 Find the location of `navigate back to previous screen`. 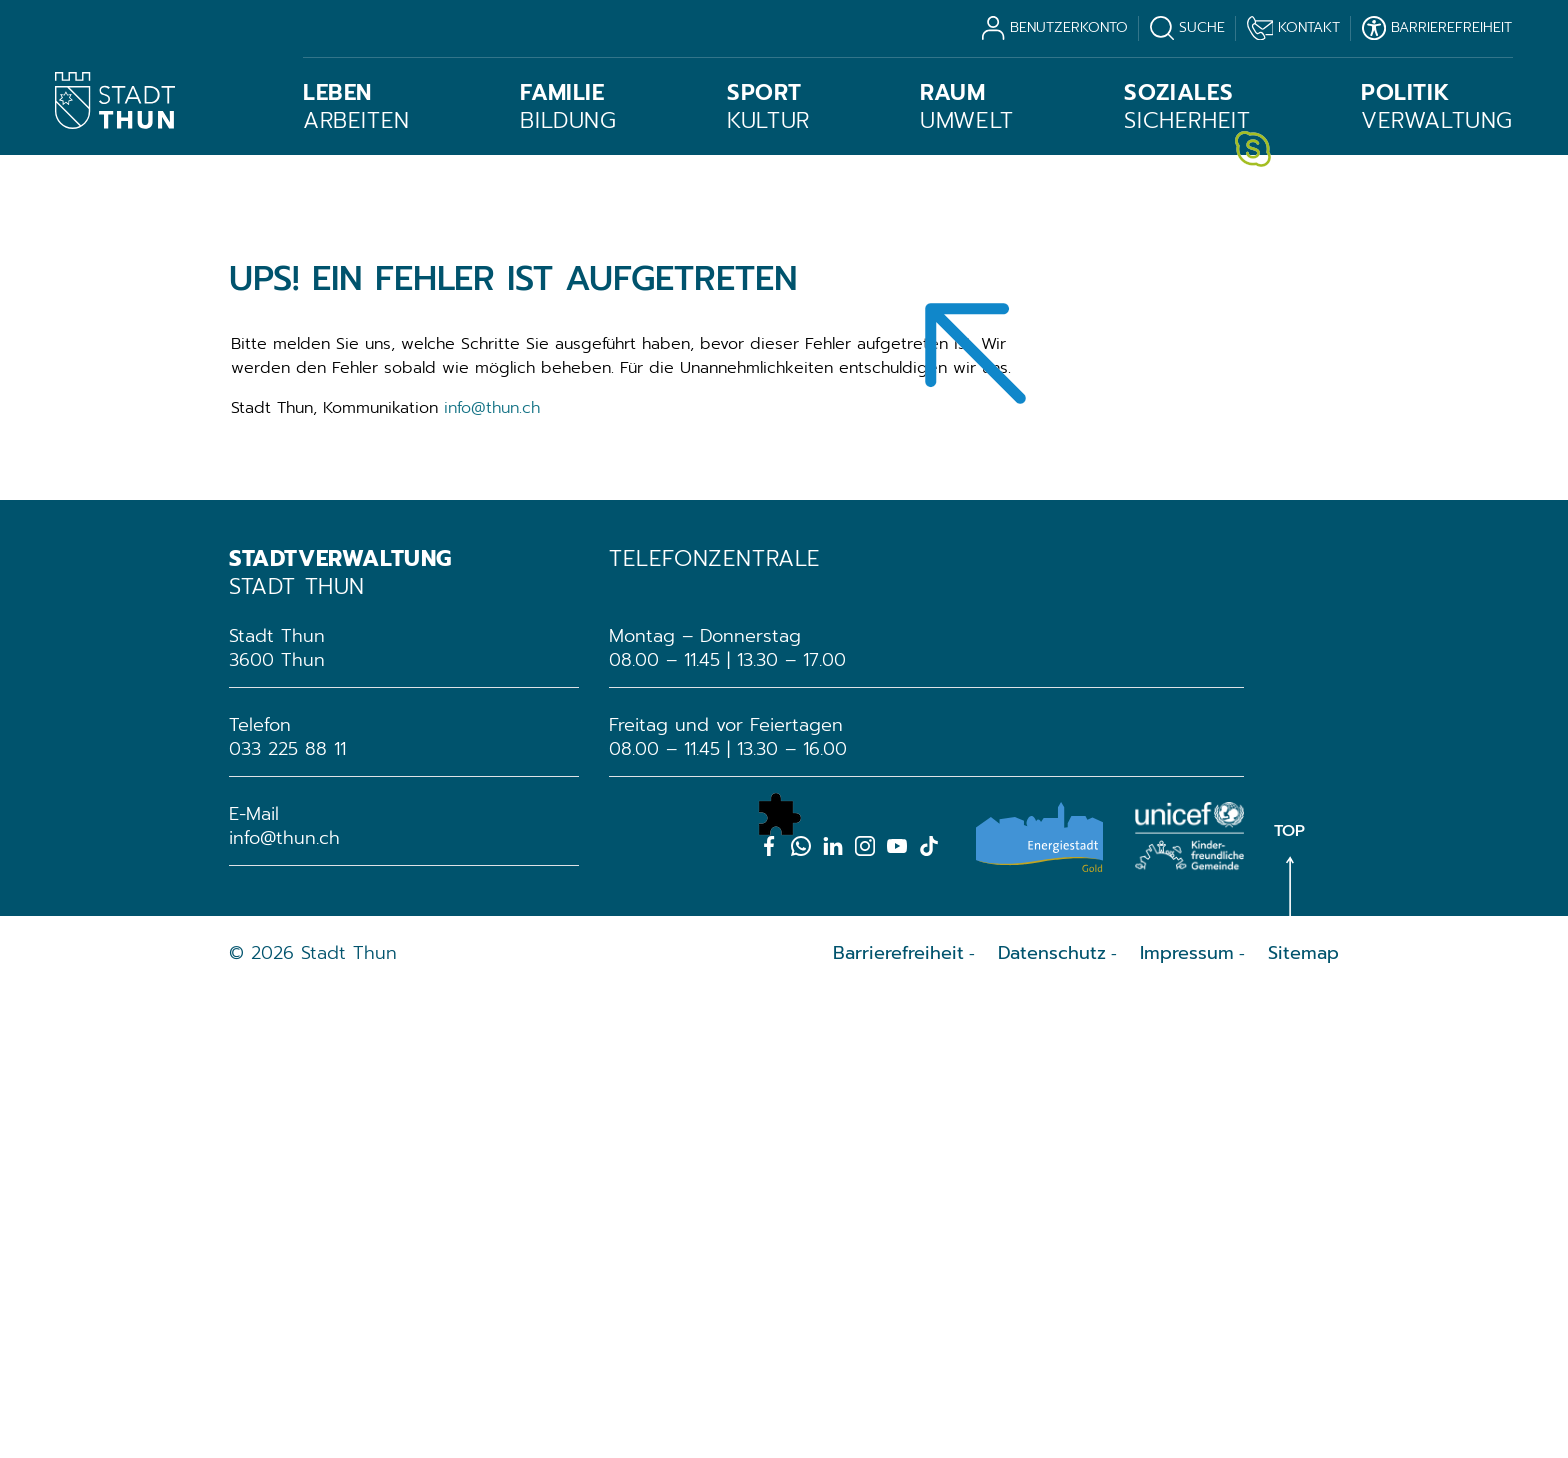

navigate back to previous screen is located at coordinates (975, 353).